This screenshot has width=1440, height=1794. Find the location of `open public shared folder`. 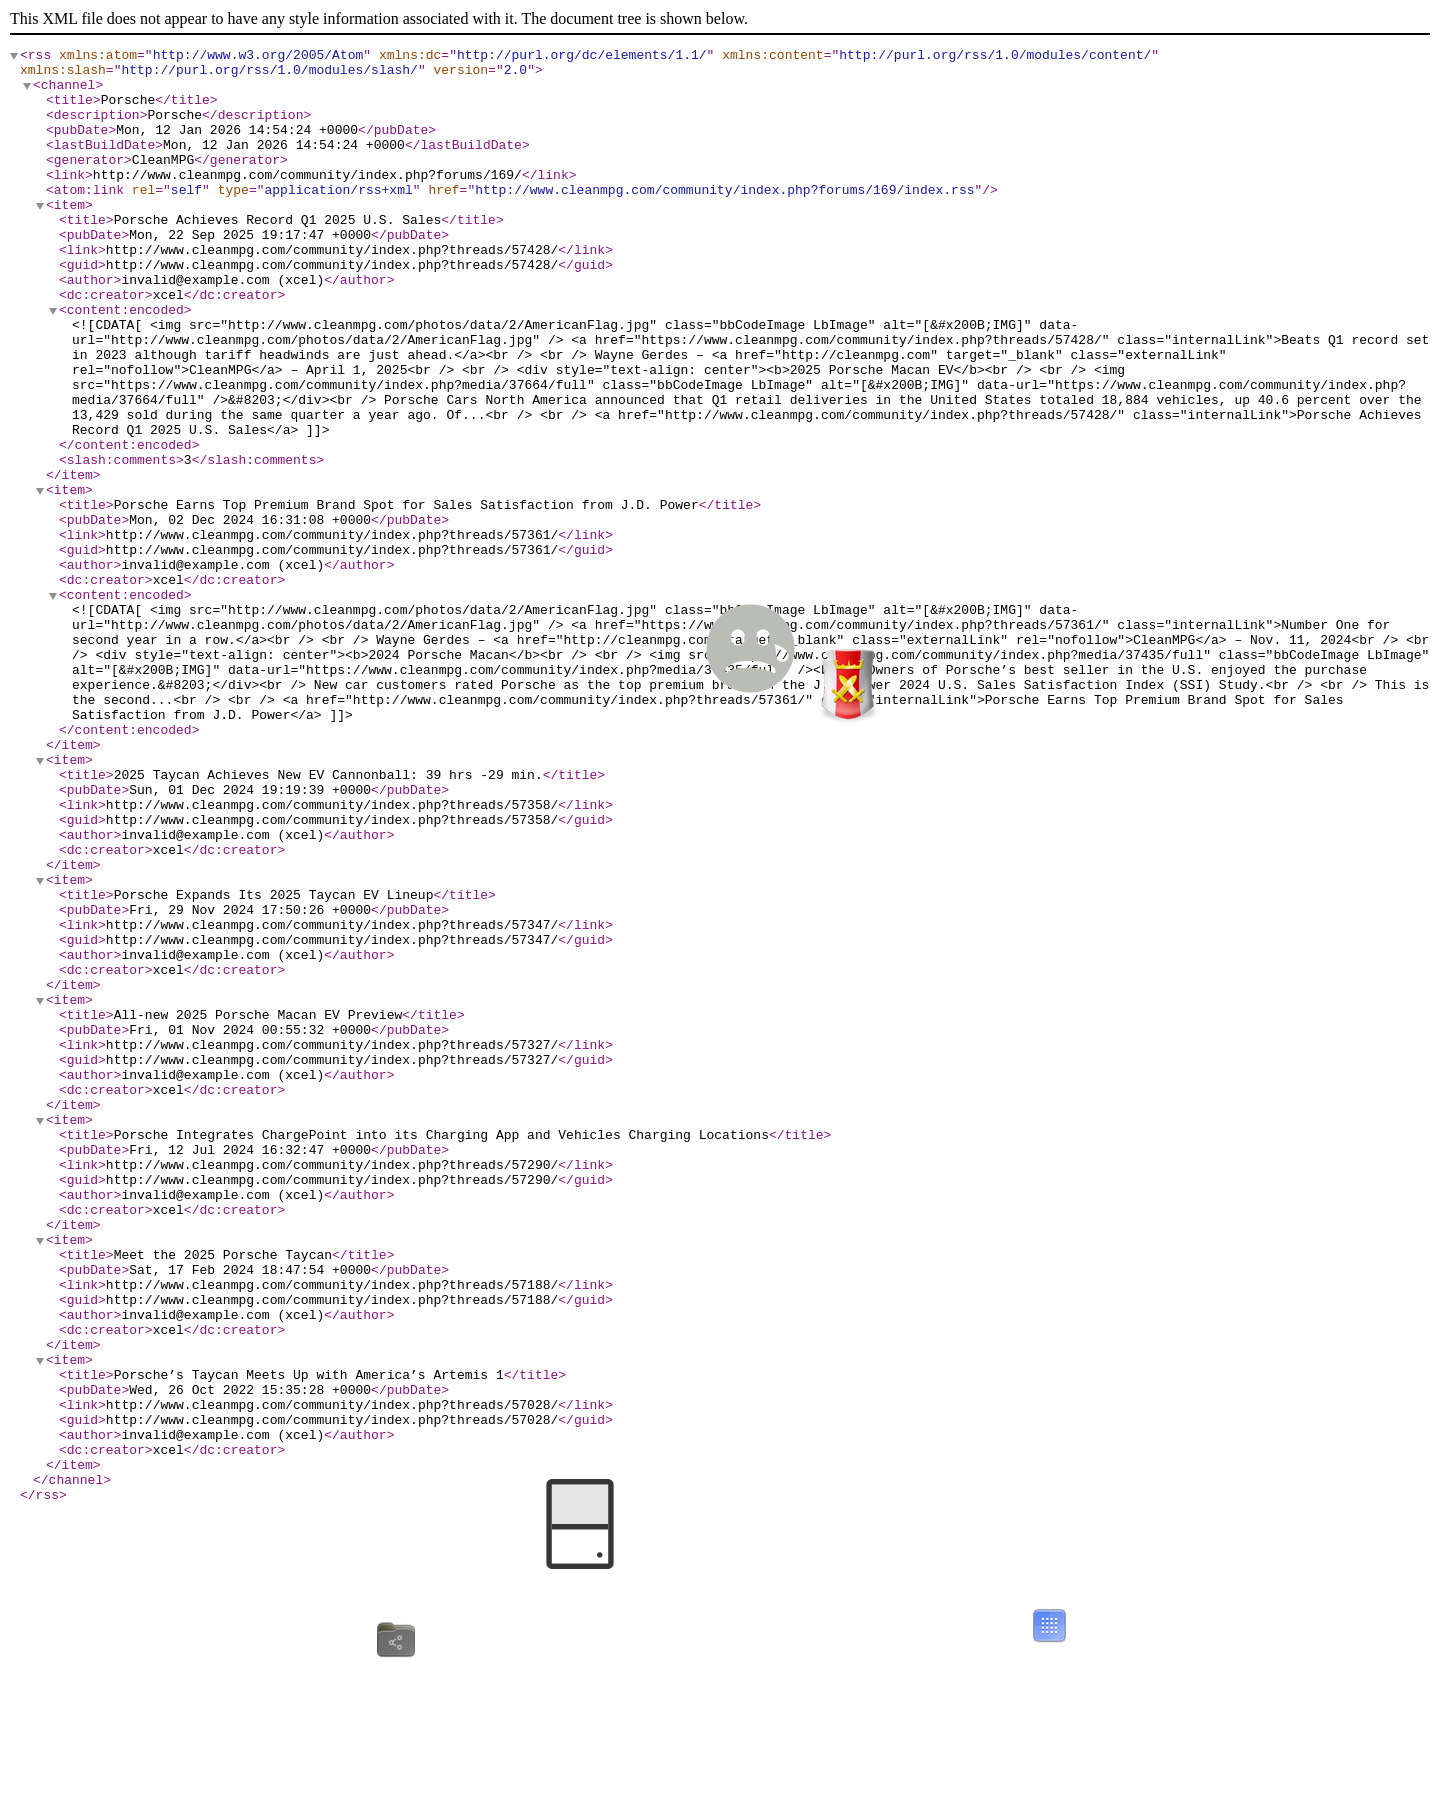

open public shared folder is located at coordinates (396, 1639).